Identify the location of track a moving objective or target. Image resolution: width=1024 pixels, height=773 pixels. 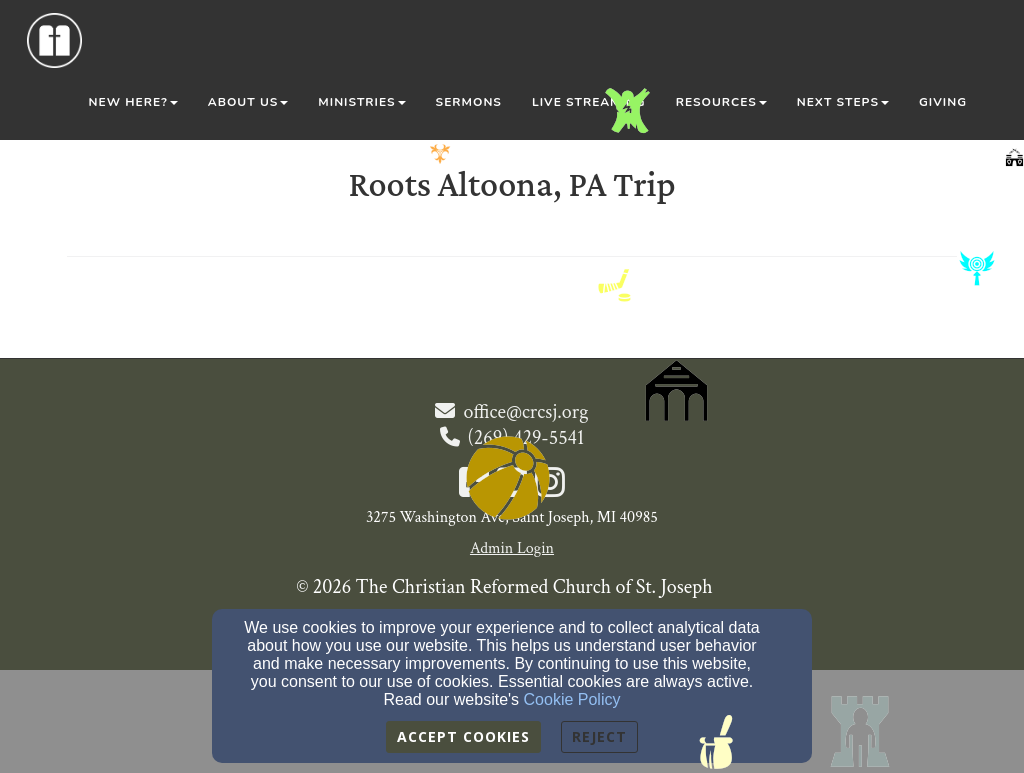
(977, 268).